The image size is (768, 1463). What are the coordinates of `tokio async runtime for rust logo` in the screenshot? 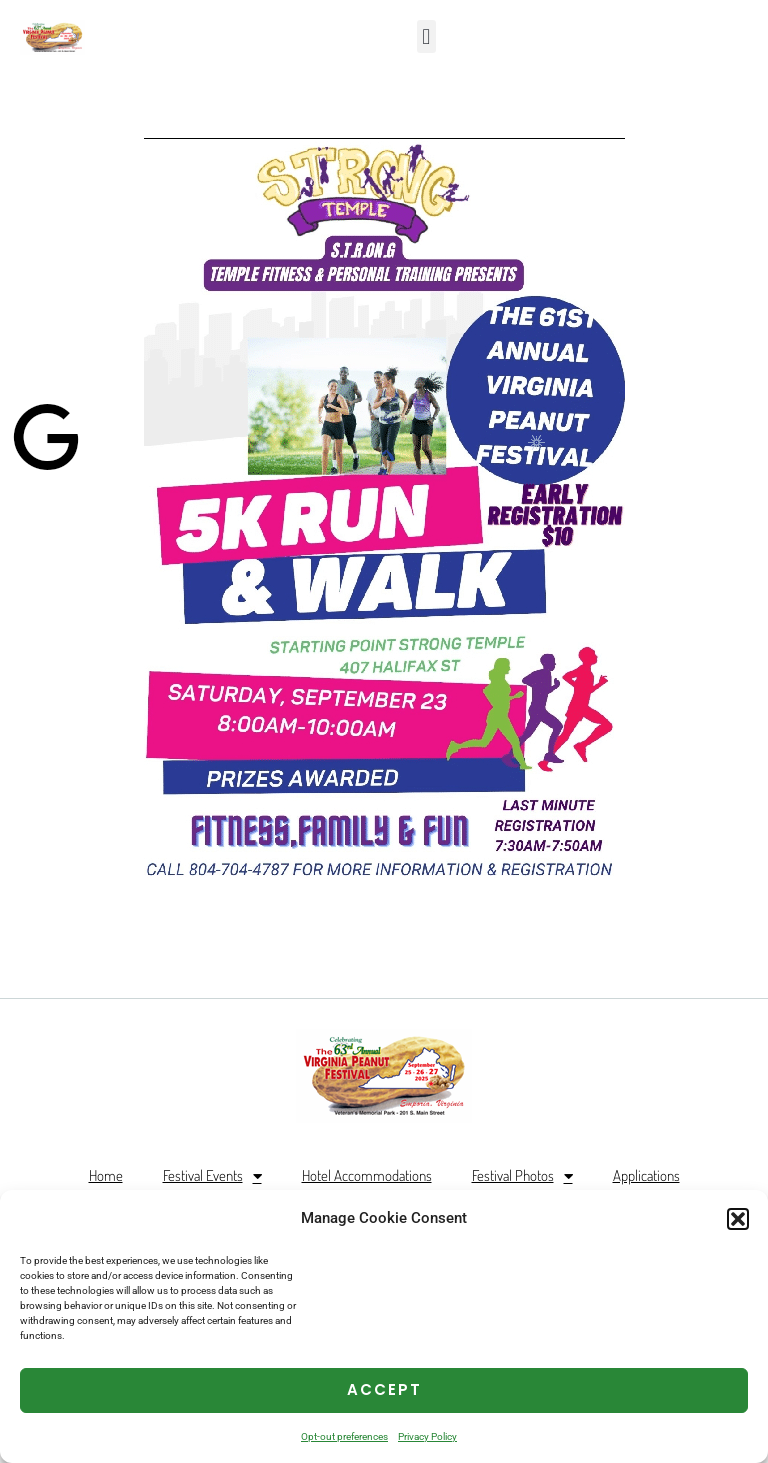 It's located at (536, 442).